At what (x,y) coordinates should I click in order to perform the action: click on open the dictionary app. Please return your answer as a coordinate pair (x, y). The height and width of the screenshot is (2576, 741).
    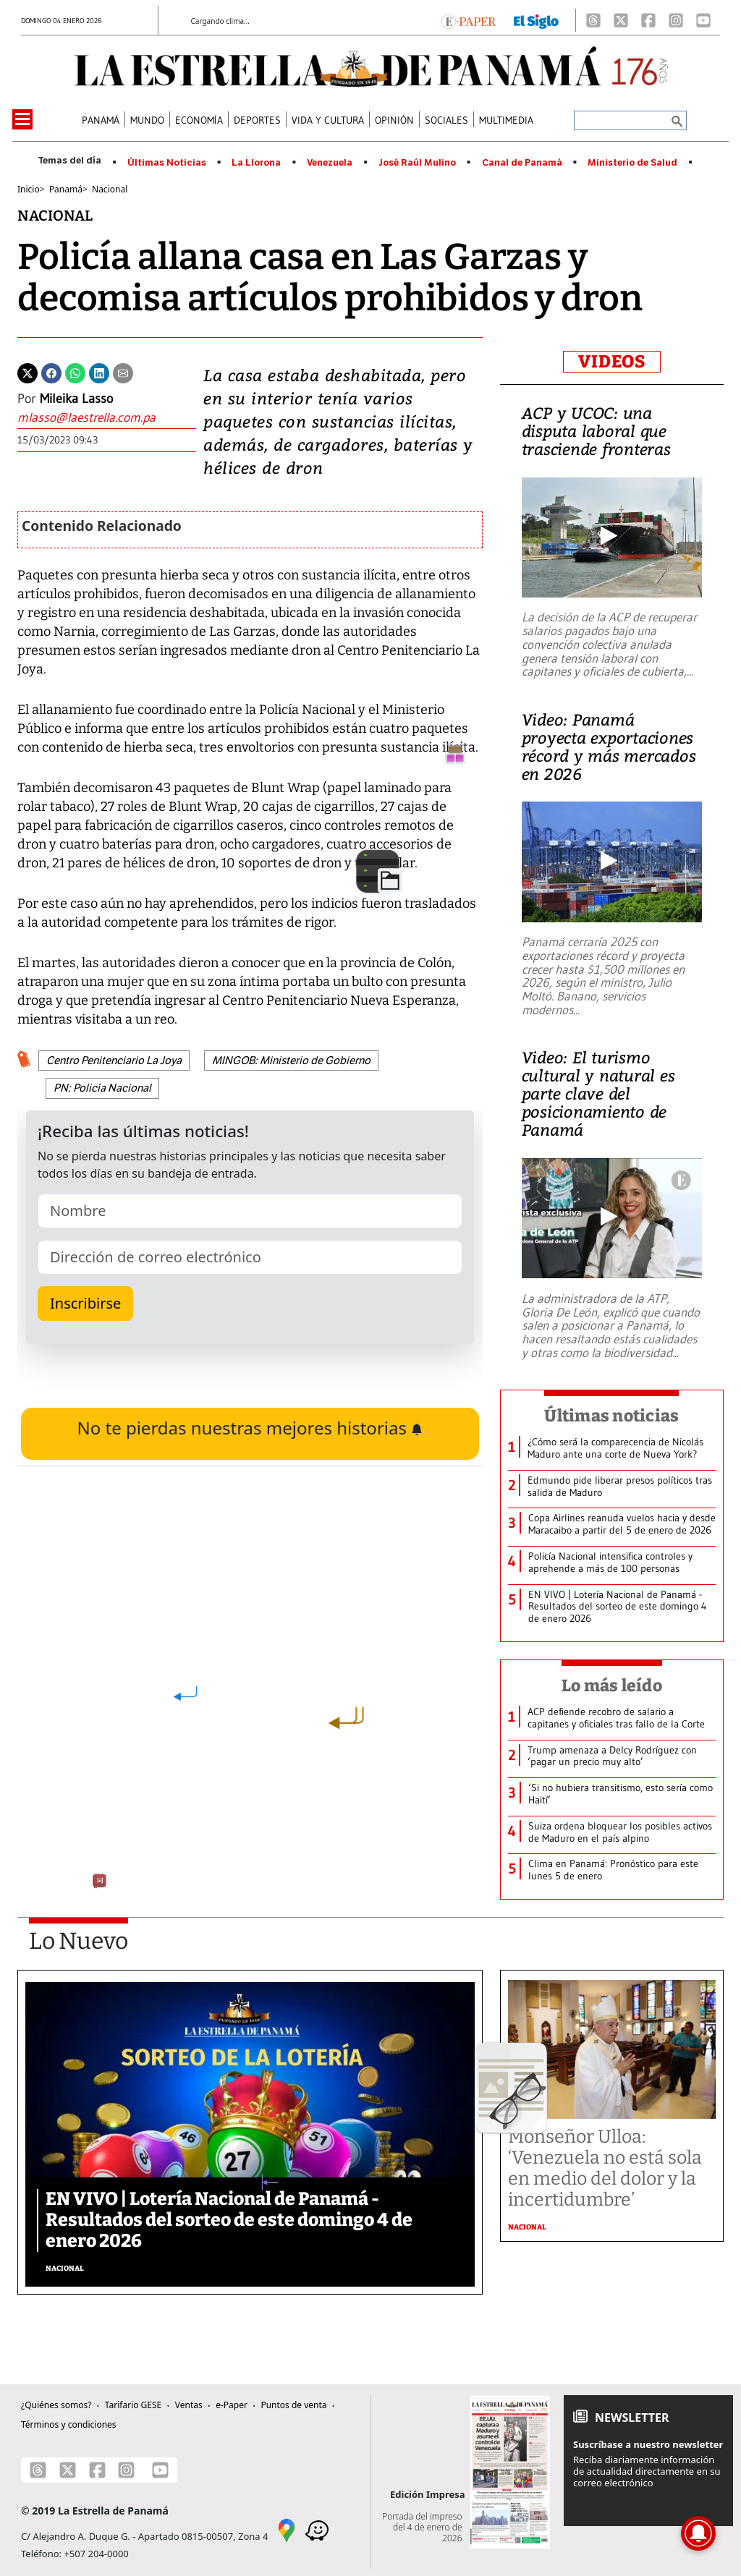
    Looking at the image, I should click on (99, 1880).